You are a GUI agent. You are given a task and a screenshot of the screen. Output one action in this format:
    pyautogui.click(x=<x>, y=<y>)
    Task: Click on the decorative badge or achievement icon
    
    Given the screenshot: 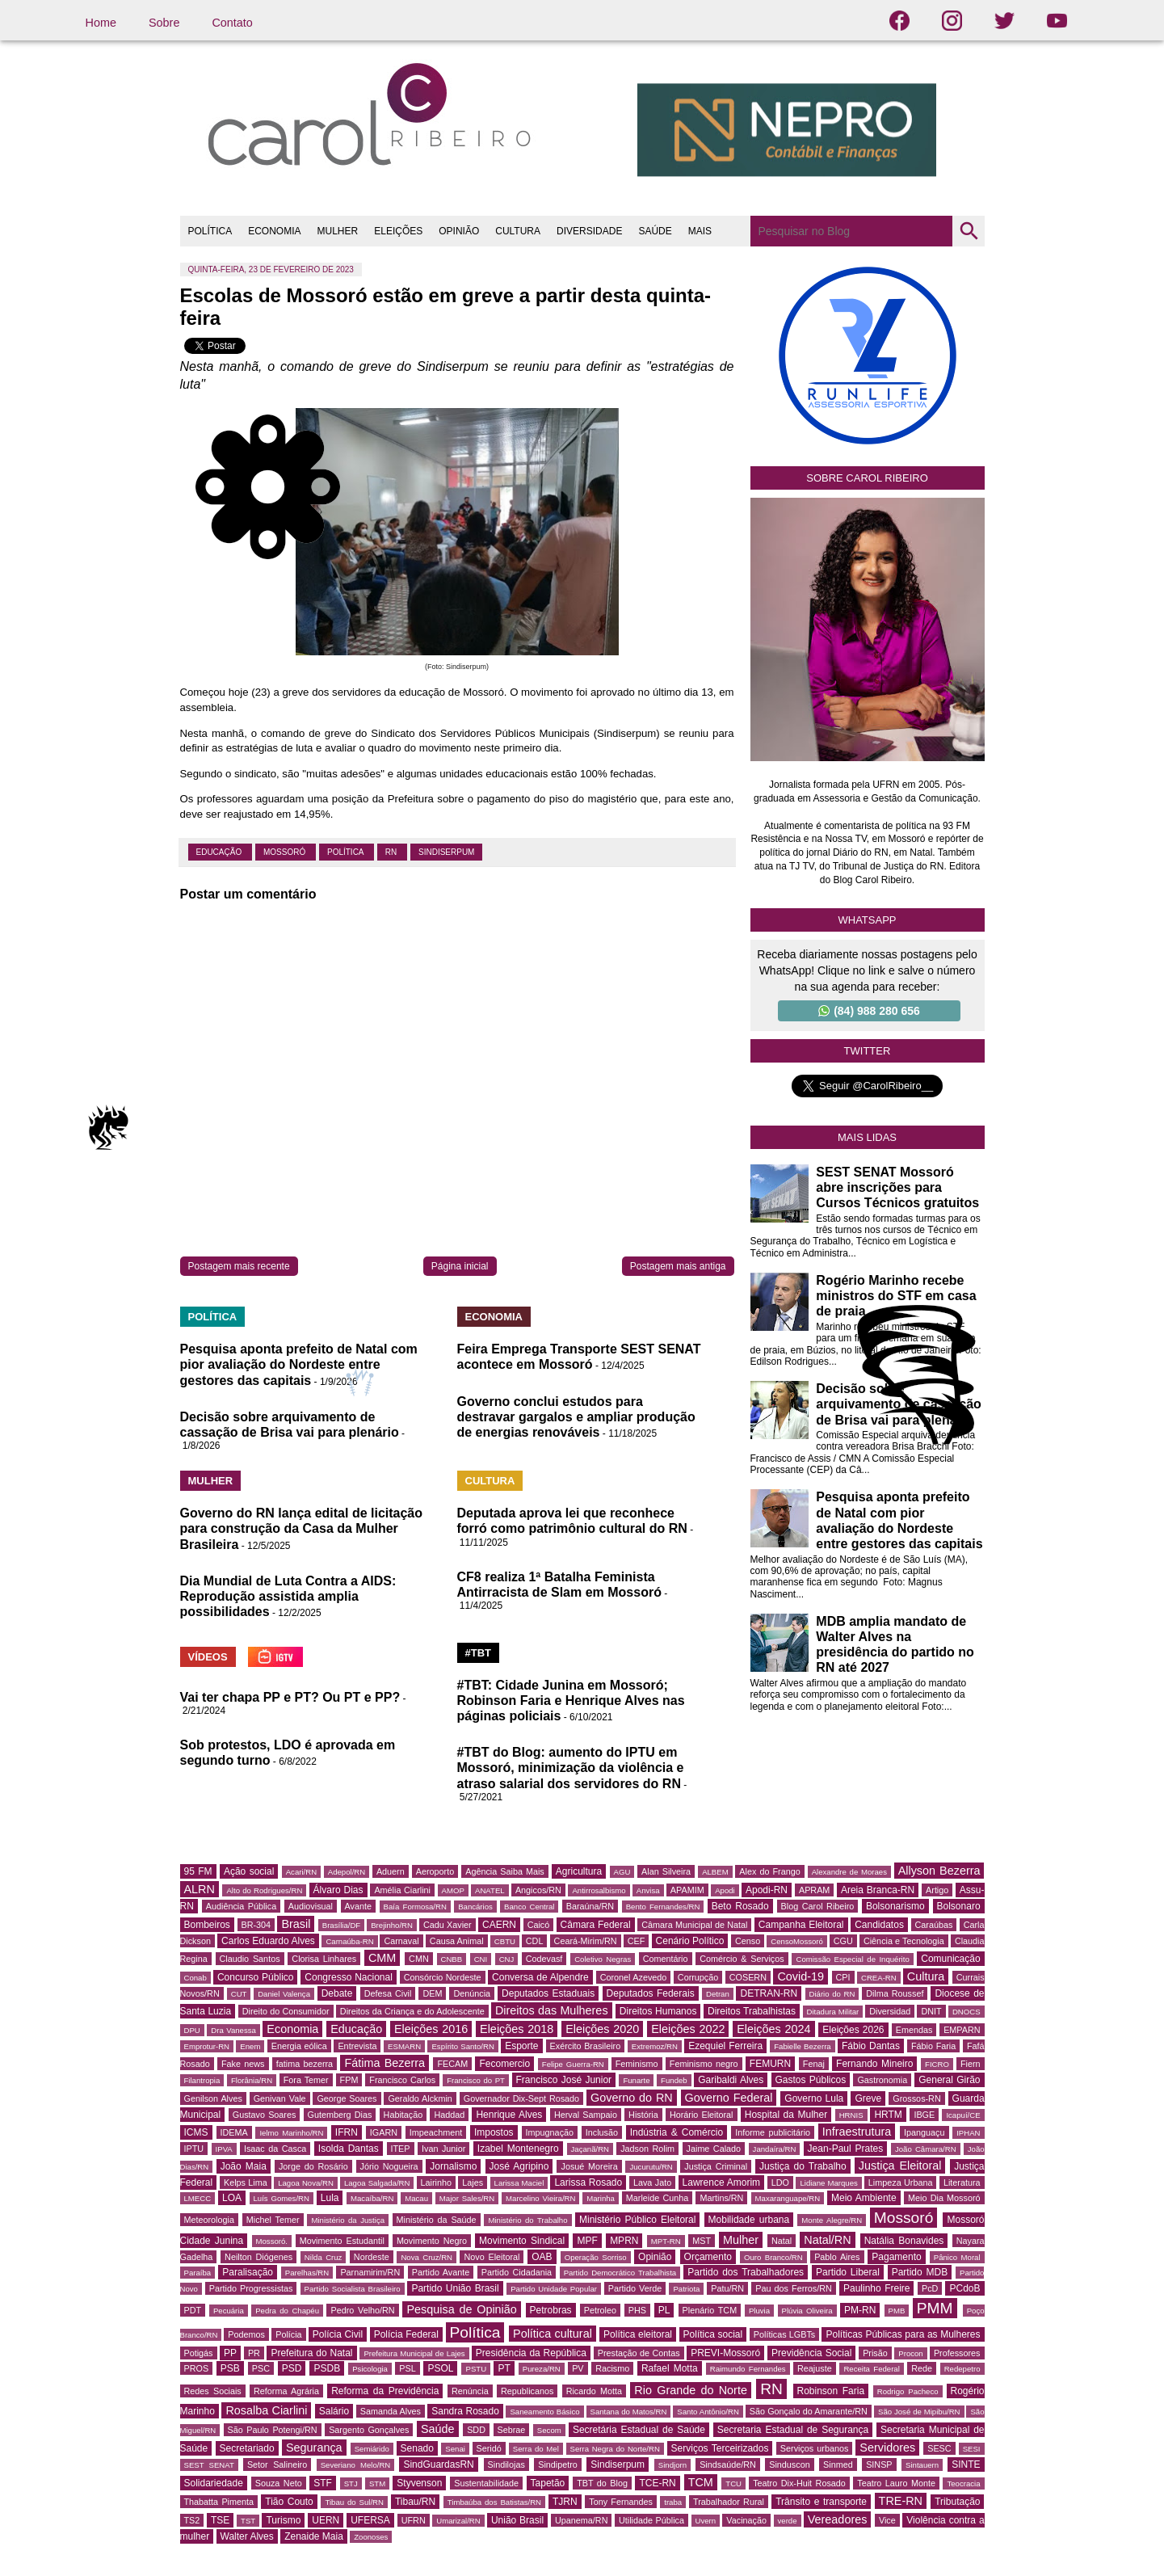 What is the action you would take?
    pyautogui.click(x=267, y=486)
    